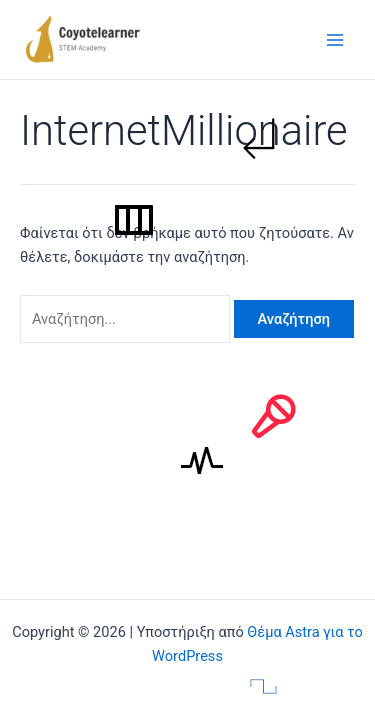 The width and height of the screenshot is (375, 720). Describe the element at coordinates (263, 686) in the screenshot. I see `toggle square wave audio signal` at that location.